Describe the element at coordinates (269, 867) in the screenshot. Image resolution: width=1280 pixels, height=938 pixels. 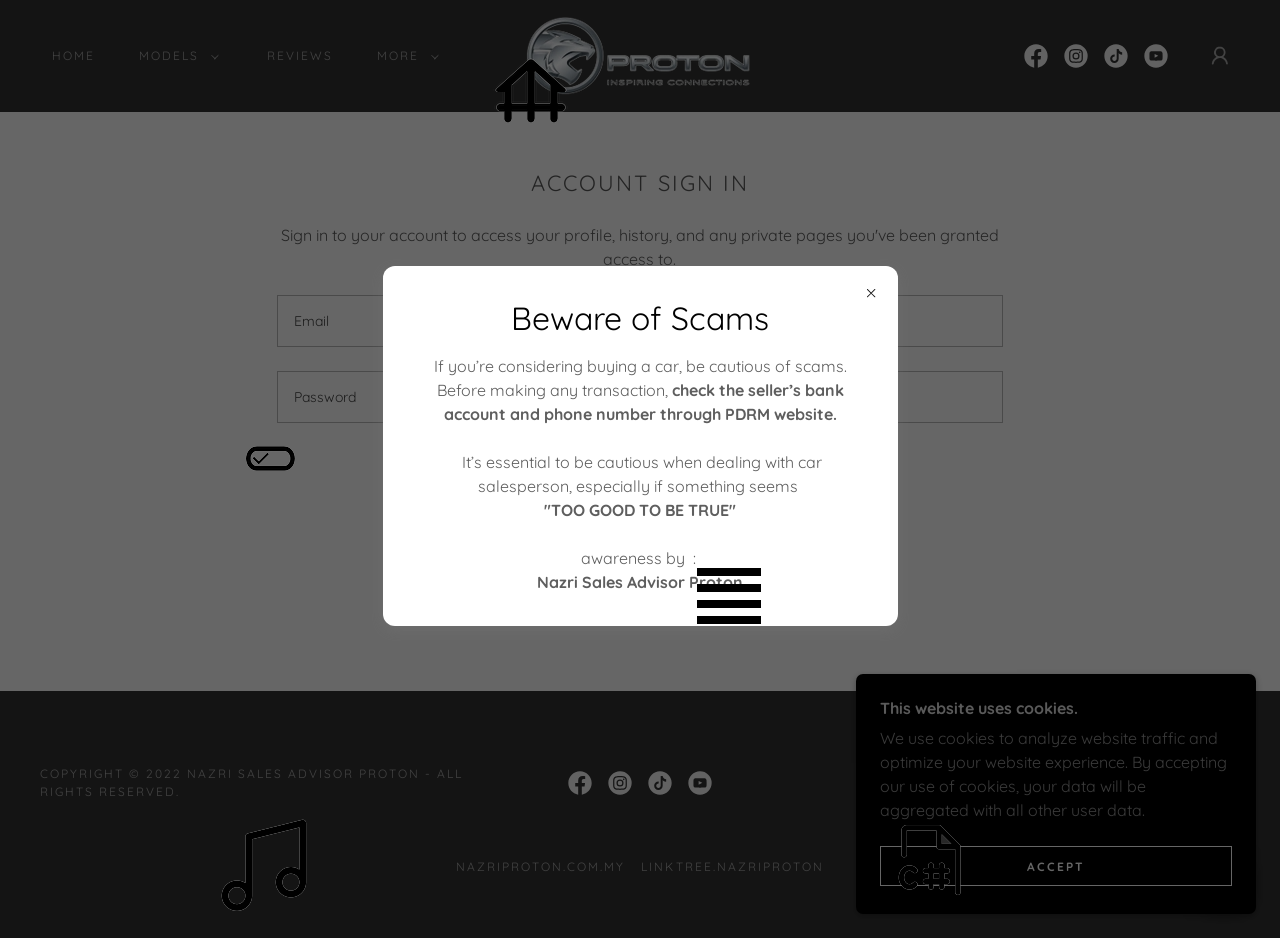
I see `access music or audio player` at that location.